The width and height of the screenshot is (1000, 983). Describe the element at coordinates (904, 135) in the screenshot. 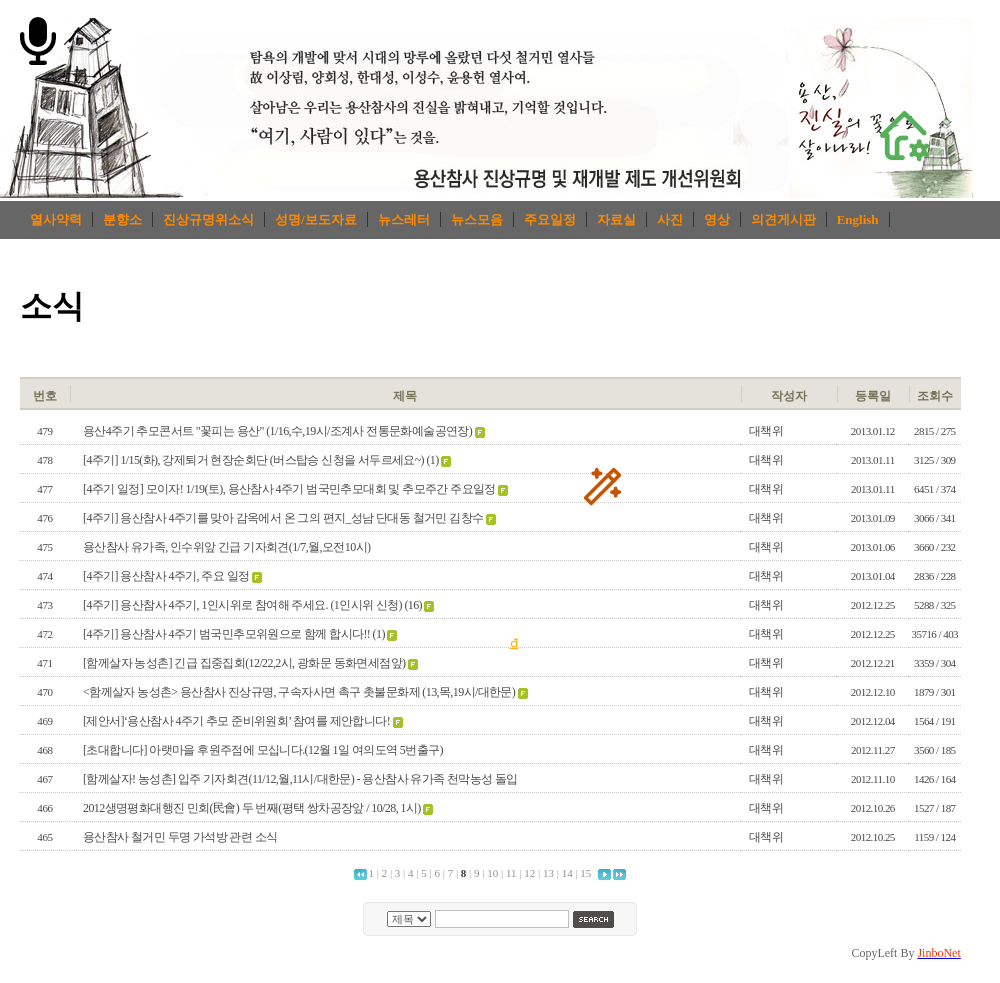

I see `access home settings` at that location.